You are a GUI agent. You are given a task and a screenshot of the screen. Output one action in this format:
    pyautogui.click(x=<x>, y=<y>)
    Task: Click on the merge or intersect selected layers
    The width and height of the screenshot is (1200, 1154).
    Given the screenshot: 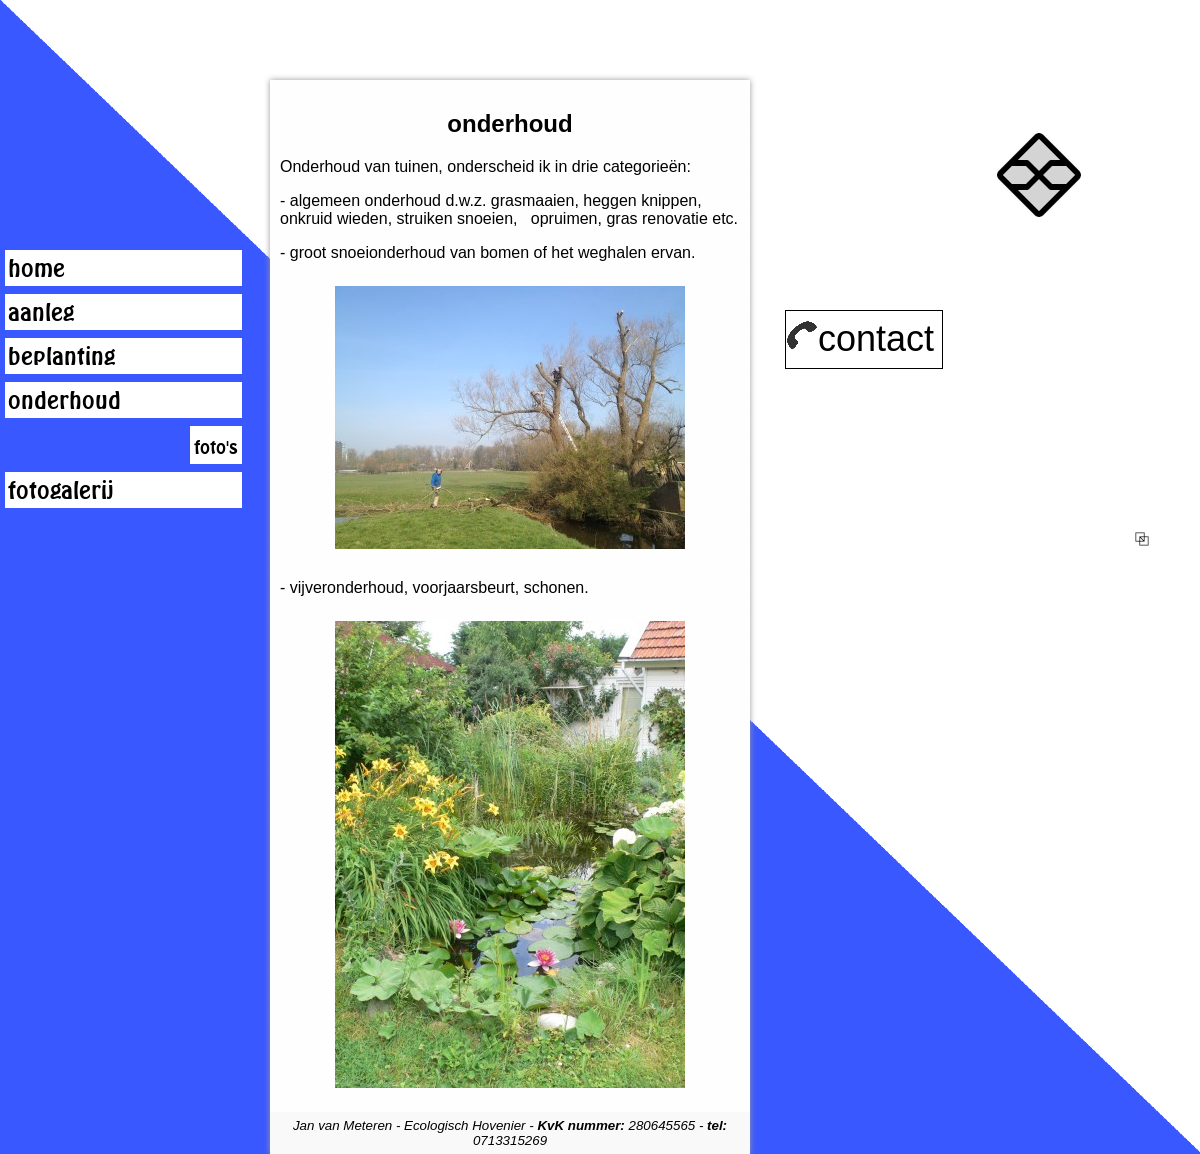 What is the action you would take?
    pyautogui.click(x=1142, y=539)
    